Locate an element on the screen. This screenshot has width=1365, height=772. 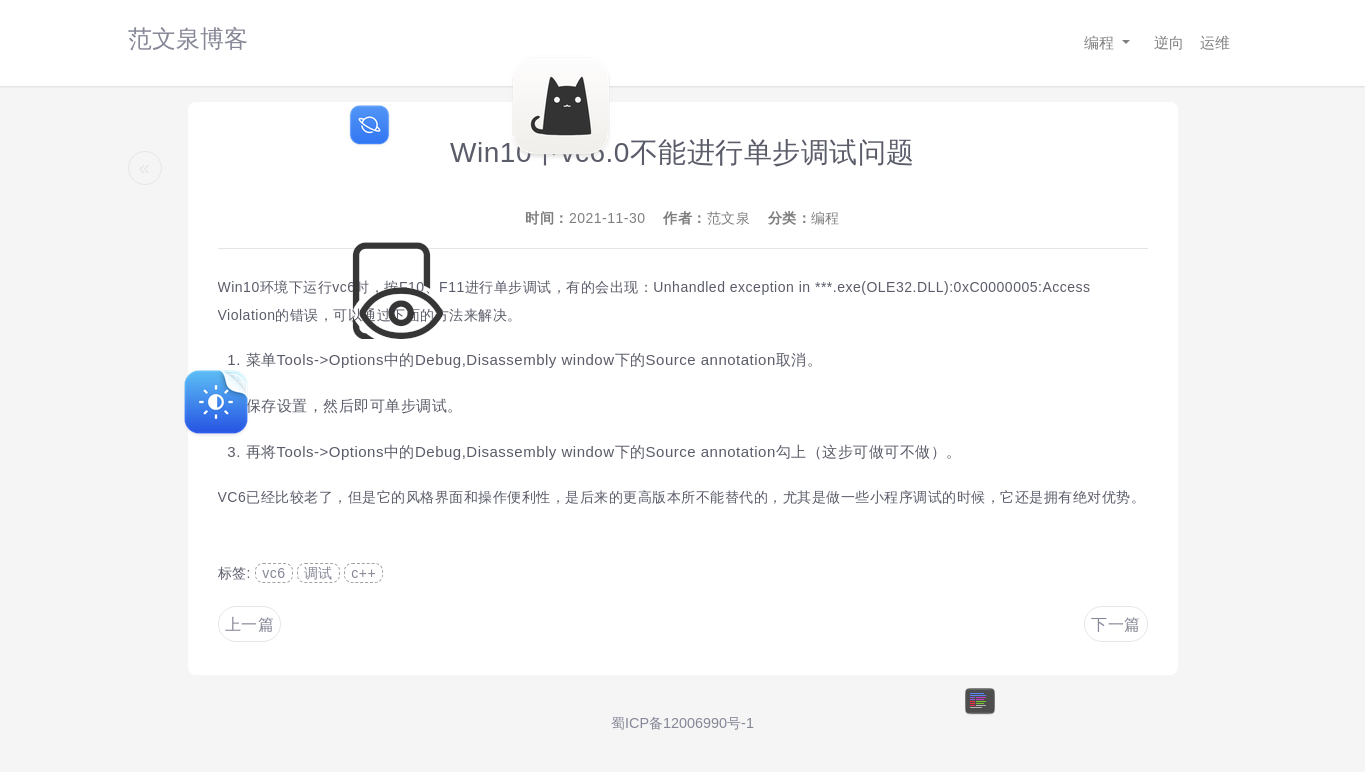
adjust night shift or display color temperature settings is located at coordinates (216, 402).